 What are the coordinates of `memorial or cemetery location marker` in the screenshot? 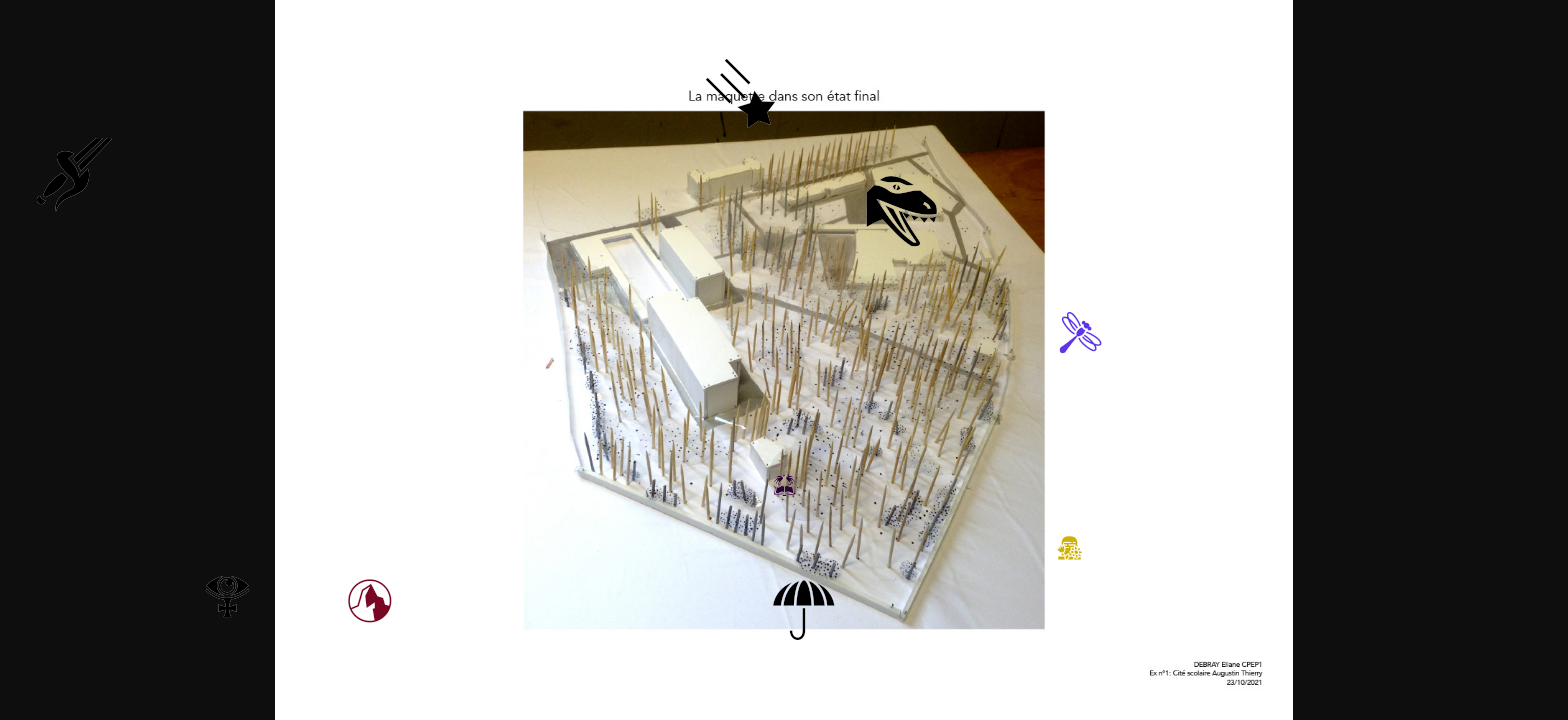 It's located at (1069, 547).